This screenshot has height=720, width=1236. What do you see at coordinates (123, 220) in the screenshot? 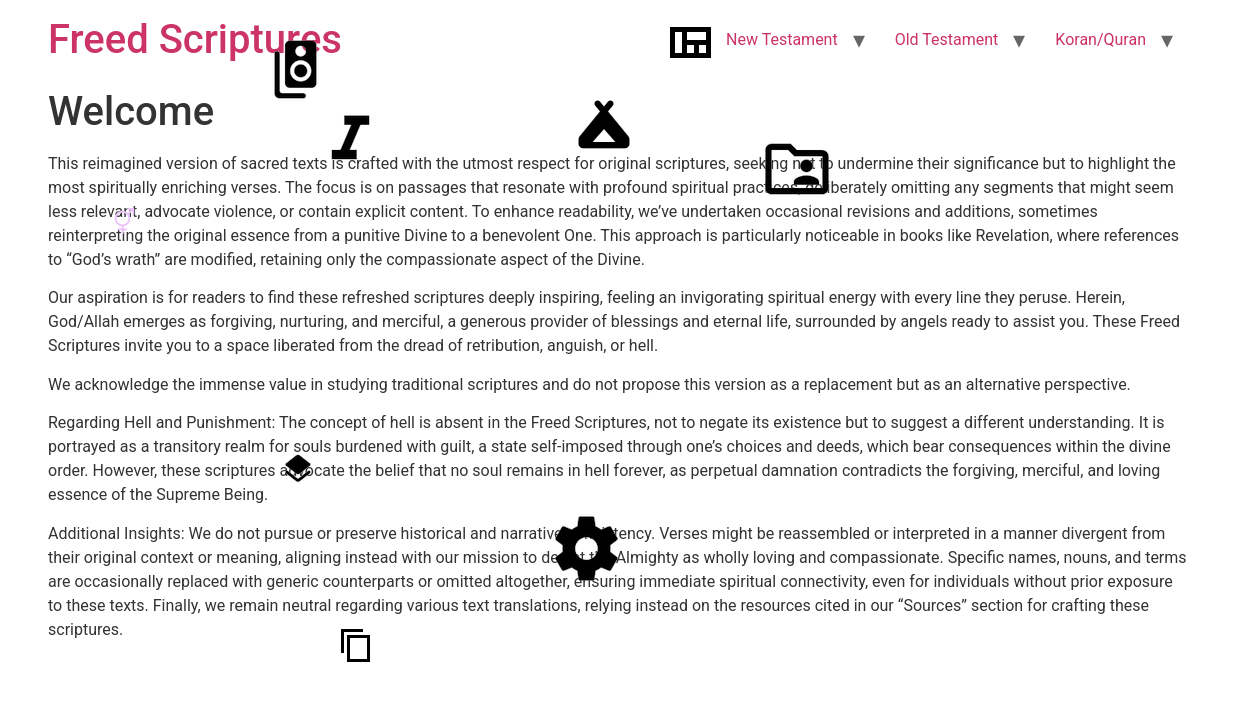
I see `select intersex gender identity` at bounding box center [123, 220].